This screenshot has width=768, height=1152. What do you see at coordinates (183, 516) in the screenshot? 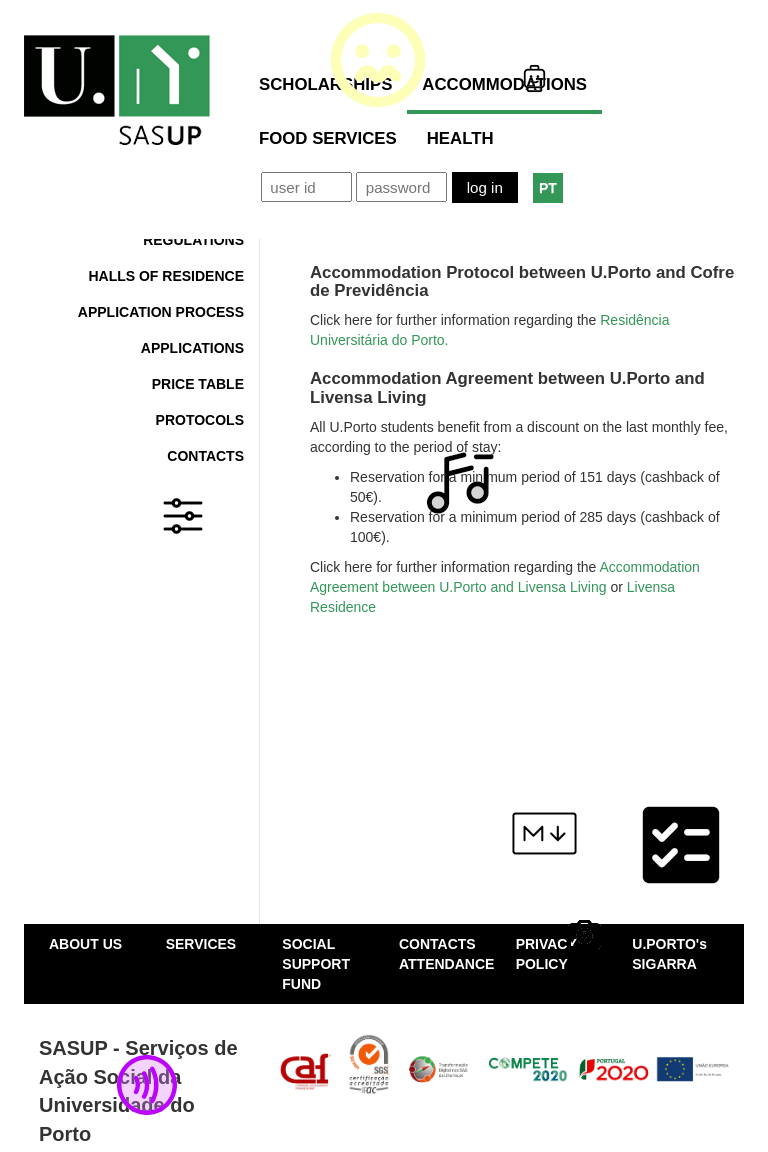
I see `adjust settings or preferences` at bounding box center [183, 516].